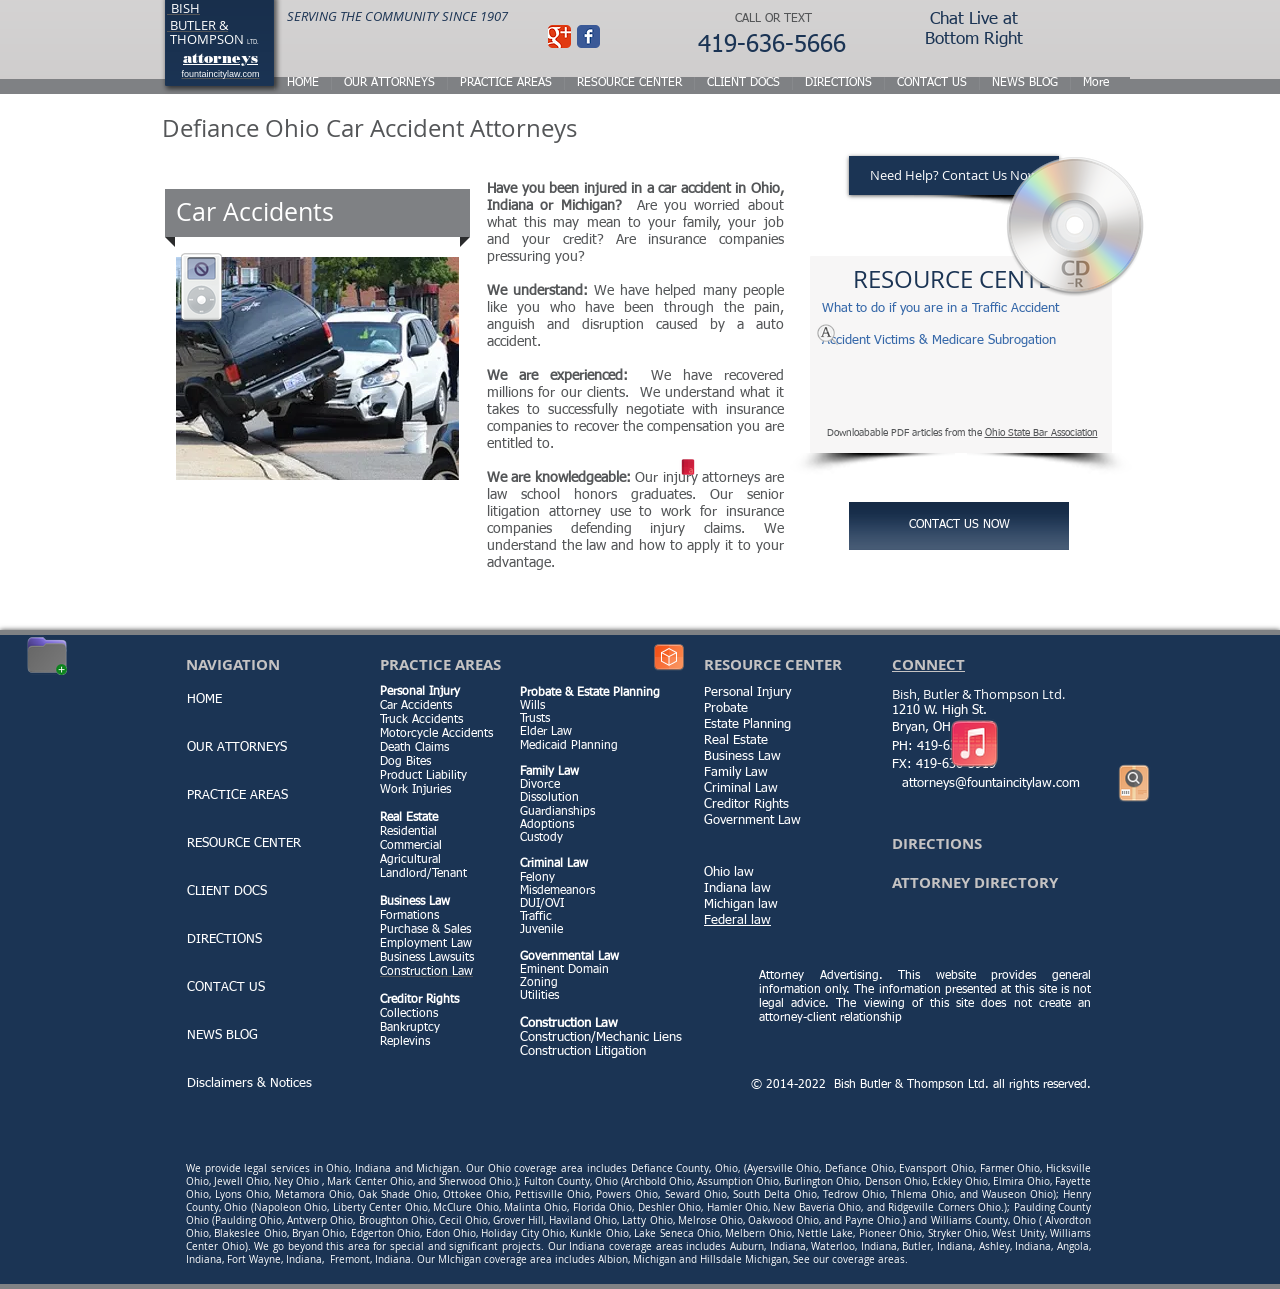 The width and height of the screenshot is (1280, 1289). What do you see at coordinates (1075, 228) in the screenshot?
I see `burn files to a recordable CD` at bounding box center [1075, 228].